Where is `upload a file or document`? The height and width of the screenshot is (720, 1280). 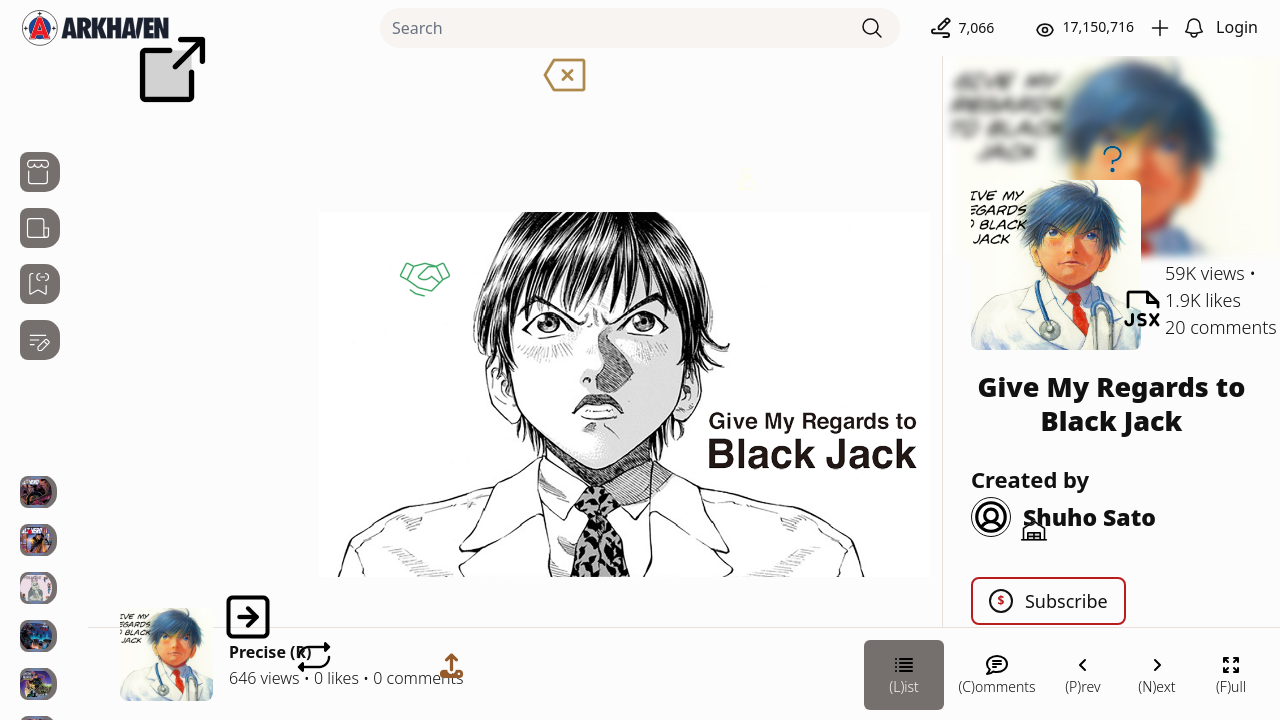
upload a file or document is located at coordinates (451, 666).